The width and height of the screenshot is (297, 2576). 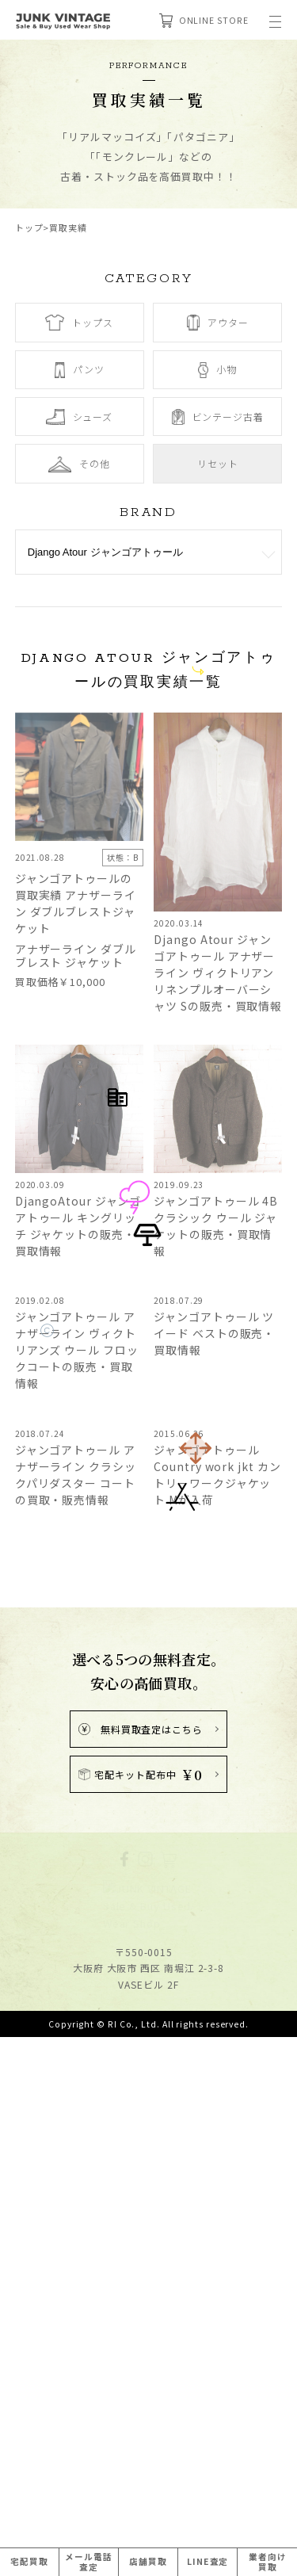 I want to click on indicates copyrighted content, so click(x=47, y=1330).